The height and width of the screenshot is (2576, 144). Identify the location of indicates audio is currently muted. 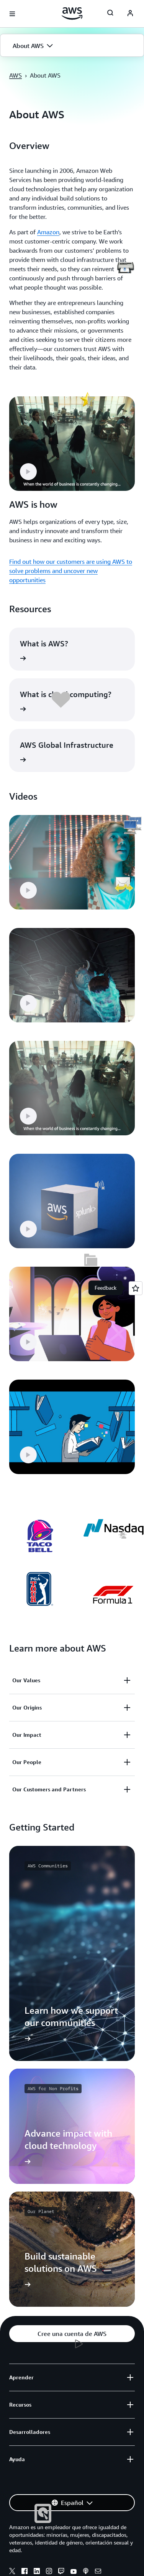
(100, 1184).